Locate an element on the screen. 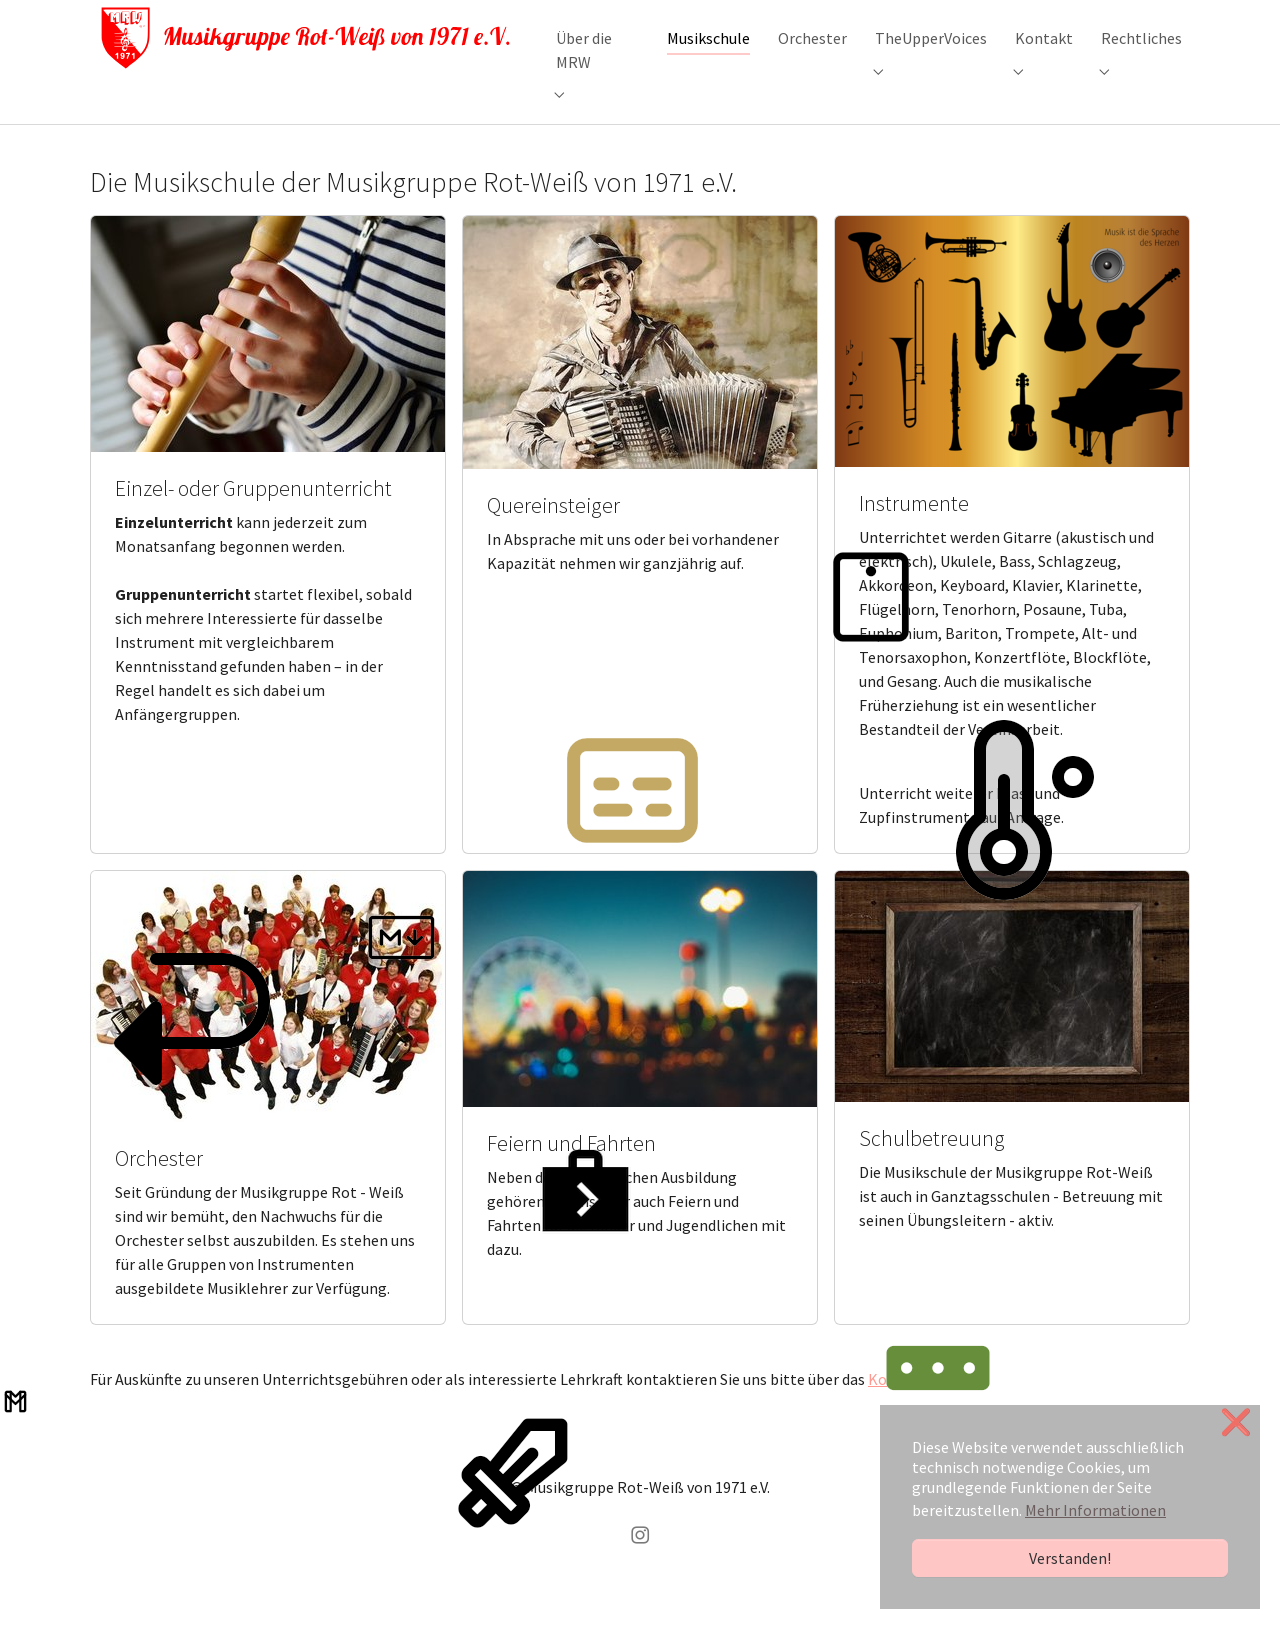  snooze or defer task to next week is located at coordinates (585, 1188).